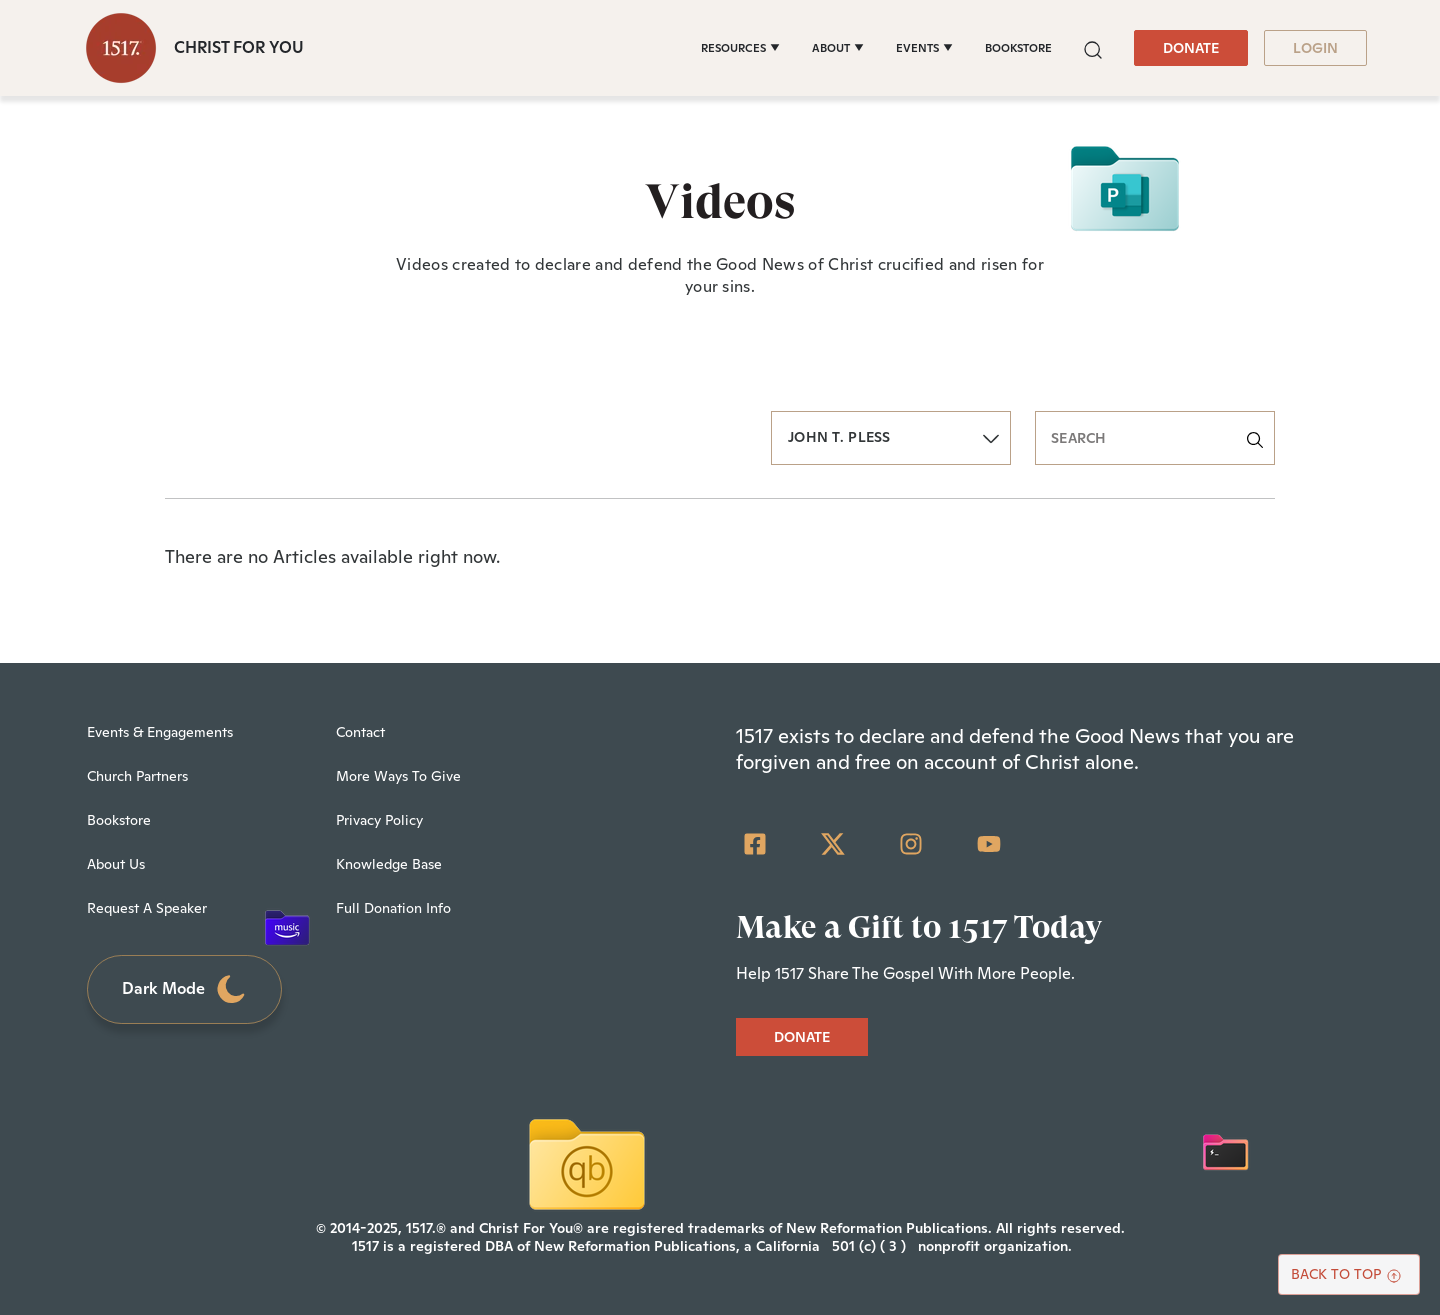 This screenshot has height=1315, width=1440. What do you see at coordinates (1124, 191) in the screenshot?
I see `open folder containing microsoft publisher files` at bounding box center [1124, 191].